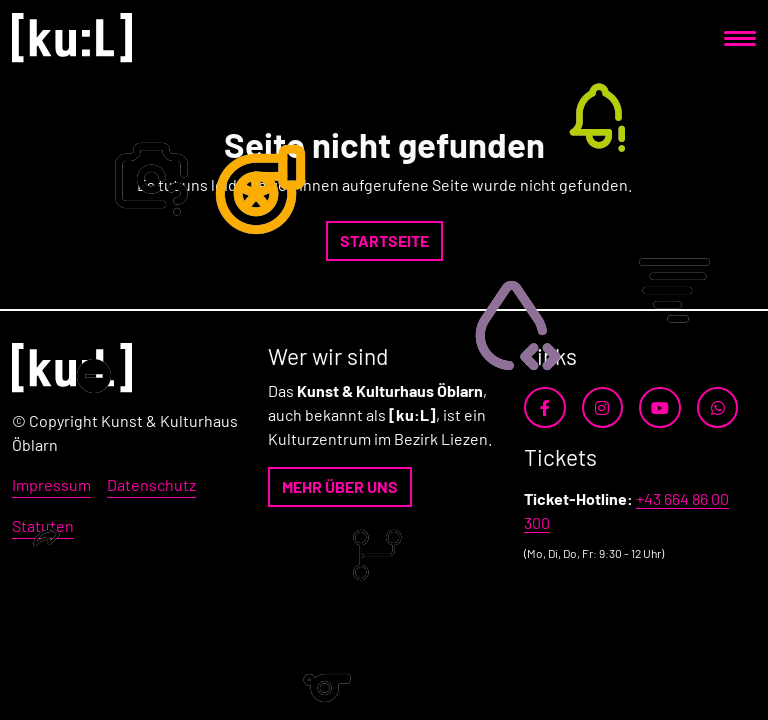 The image size is (768, 720). I want to click on access turbocharger or engine performance settings, so click(260, 189).